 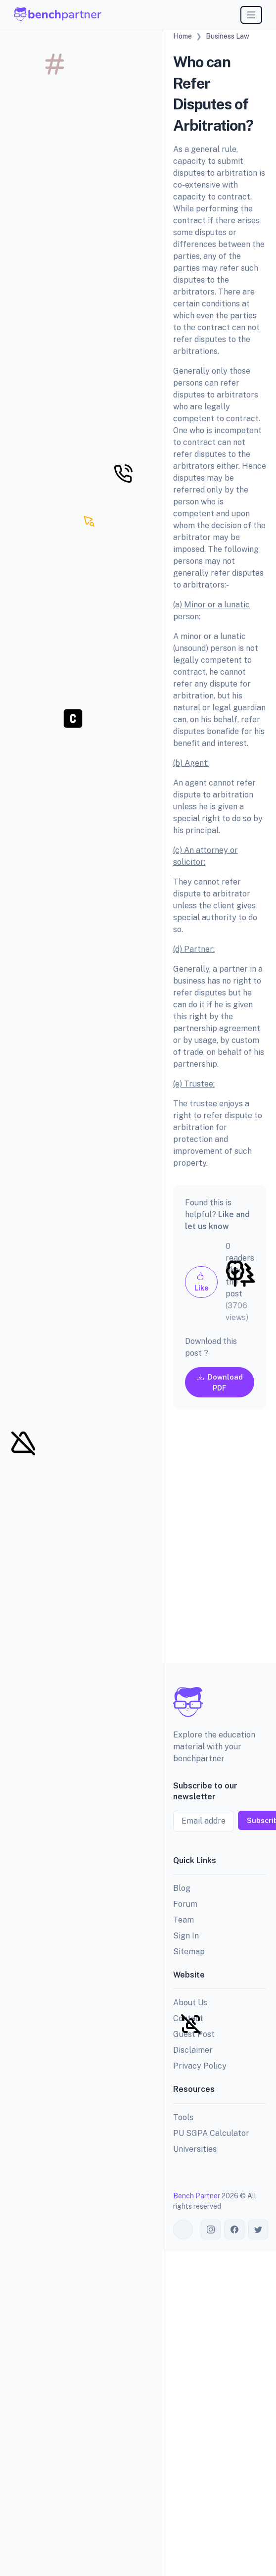 I want to click on search for cursor or pointer settings, so click(x=89, y=521).